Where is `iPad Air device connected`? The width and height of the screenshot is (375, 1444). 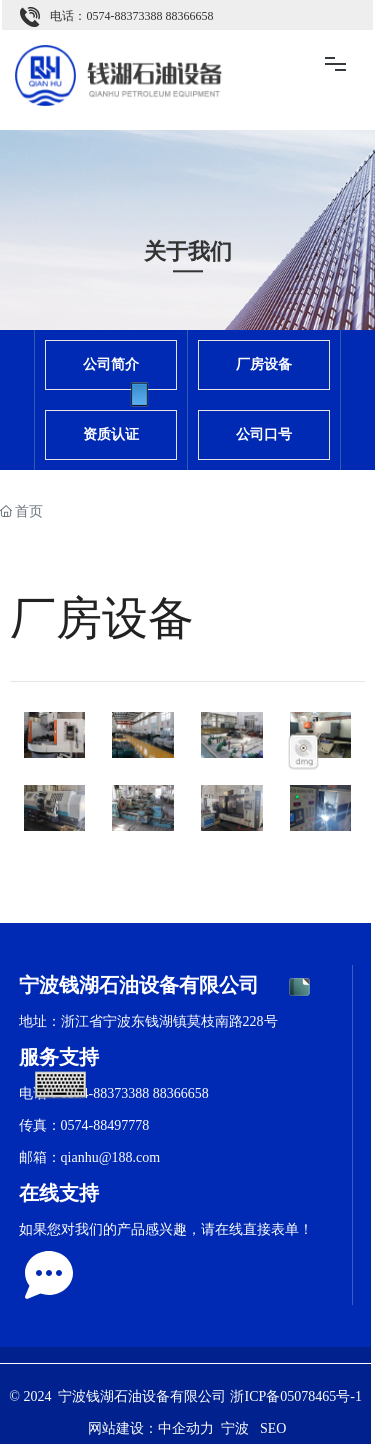
iPad Air device connected is located at coordinates (139, 394).